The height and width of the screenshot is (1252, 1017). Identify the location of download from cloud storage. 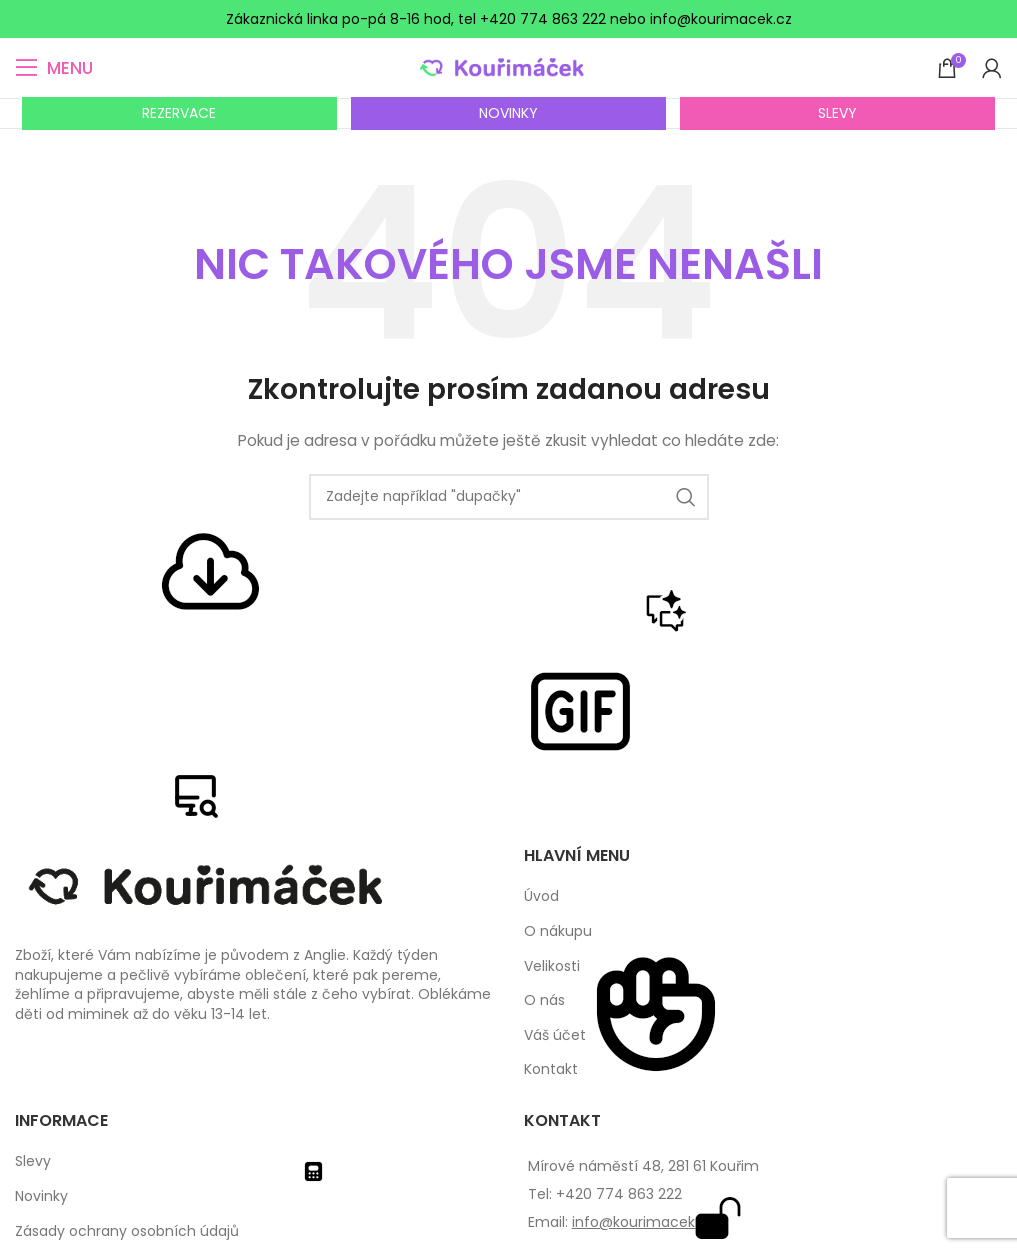
(210, 571).